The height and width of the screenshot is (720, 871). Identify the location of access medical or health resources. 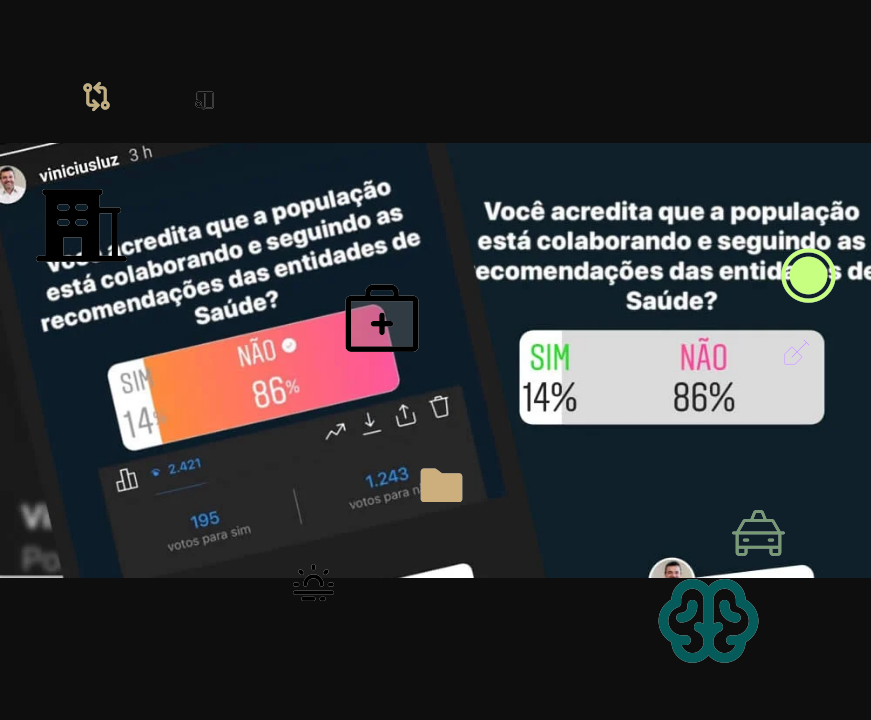
(382, 321).